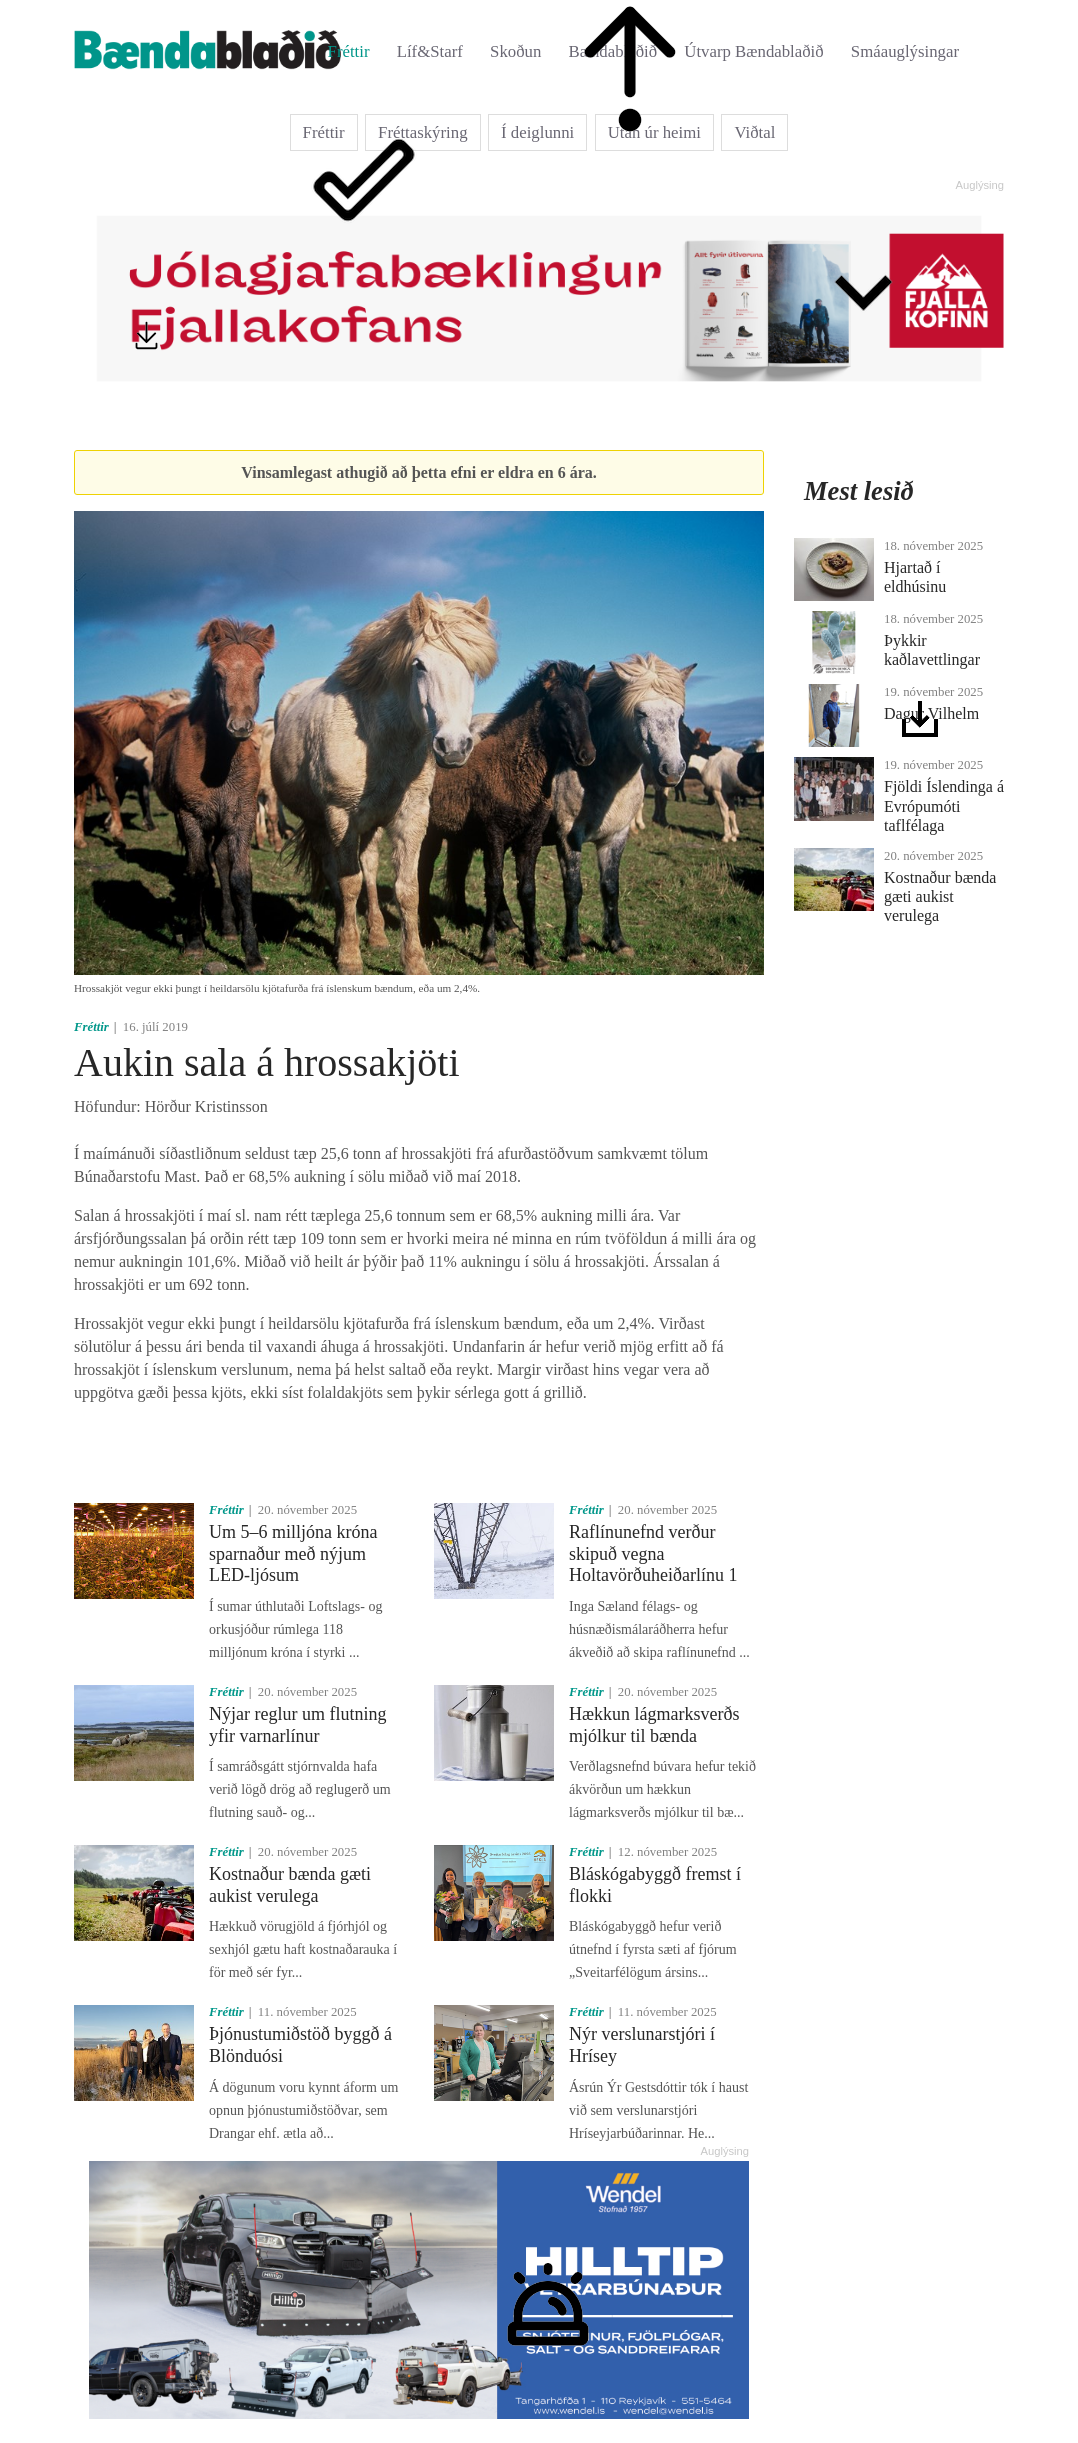 The height and width of the screenshot is (2443, 1078). I want to click on expand a collapsed section or dropdown menu, so click(863, 291).